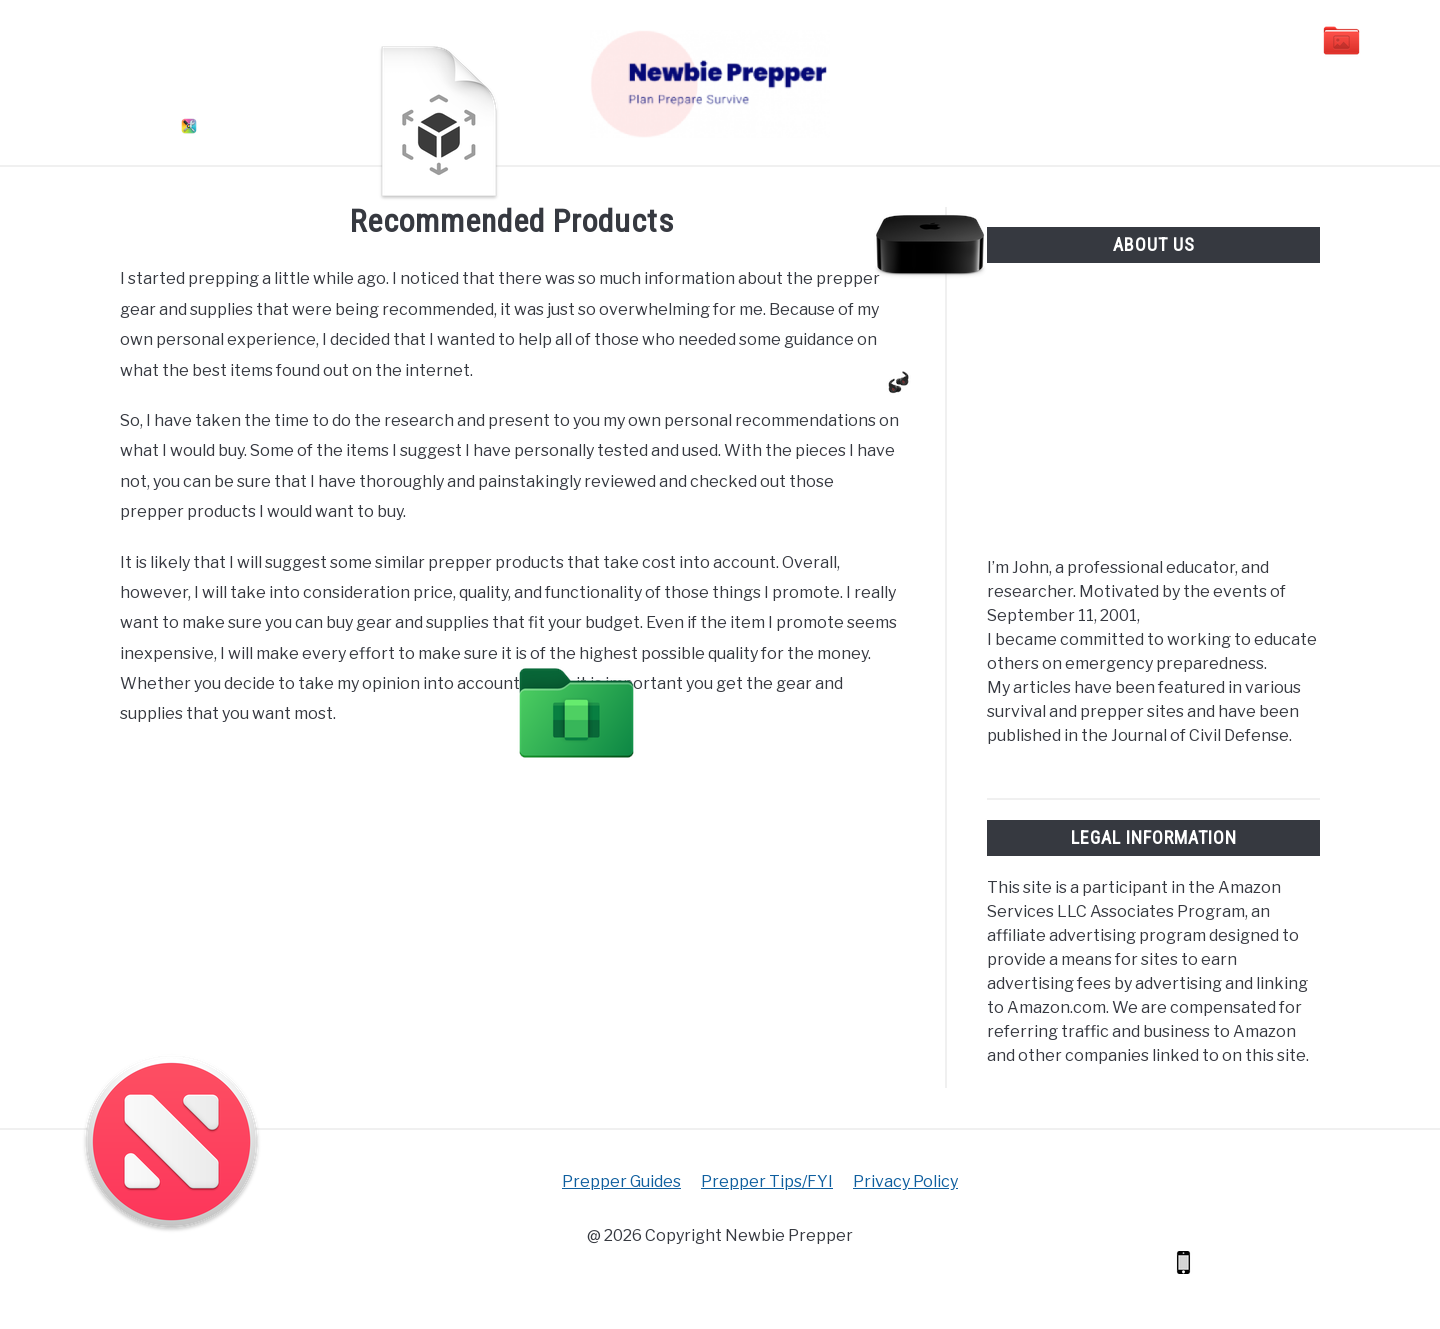 This screenshot has height=1329, width=1440. I want to click on open your images folder, so click(1341, 40).